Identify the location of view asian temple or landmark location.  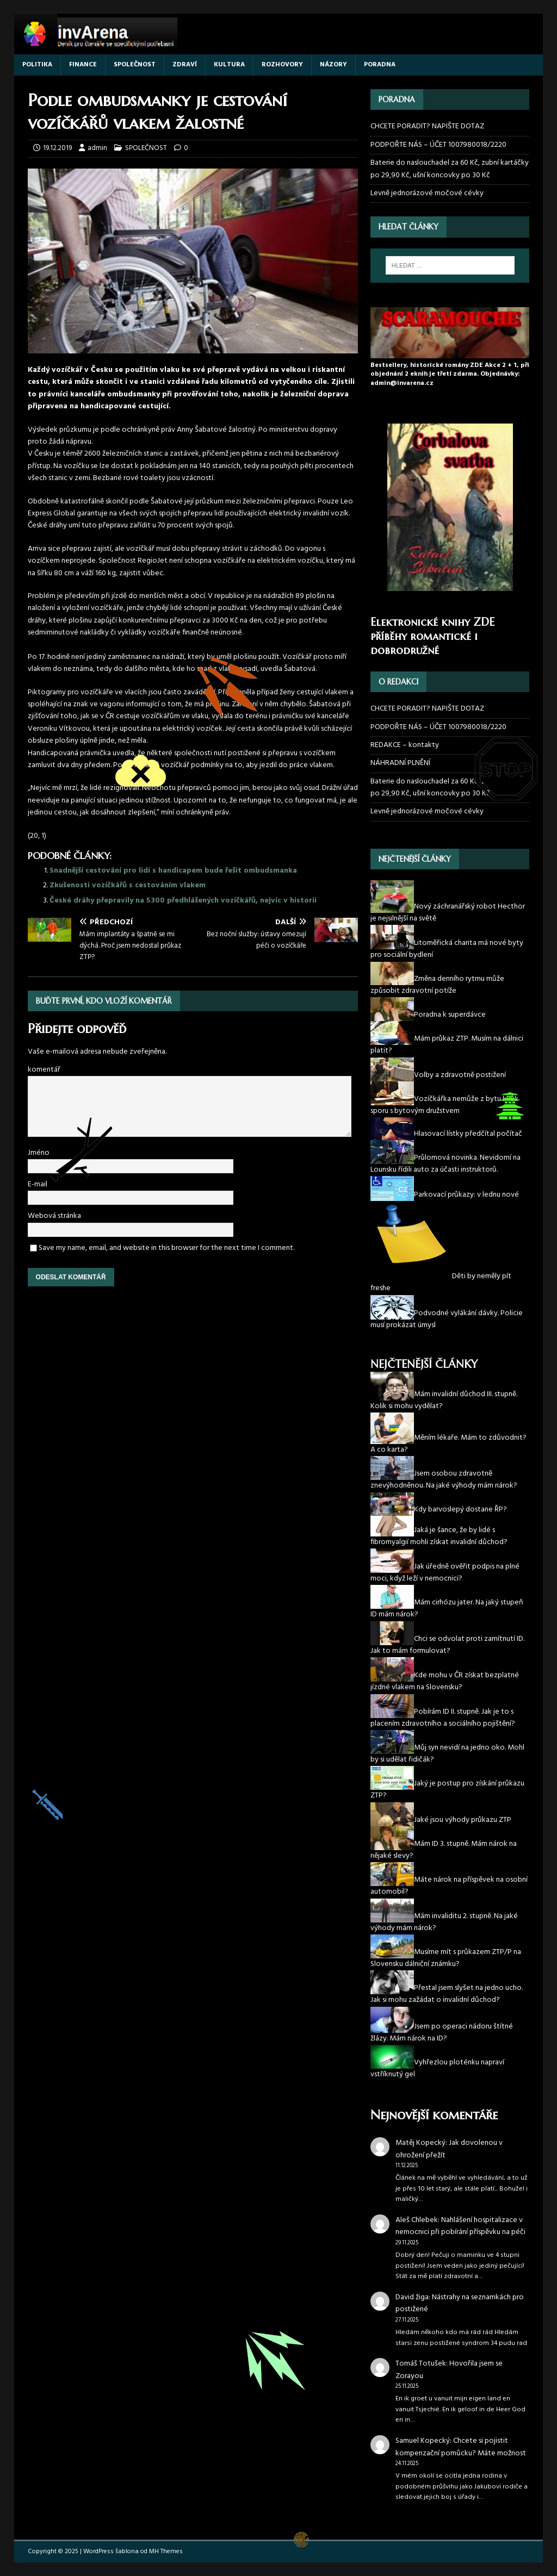
(510, 1105).